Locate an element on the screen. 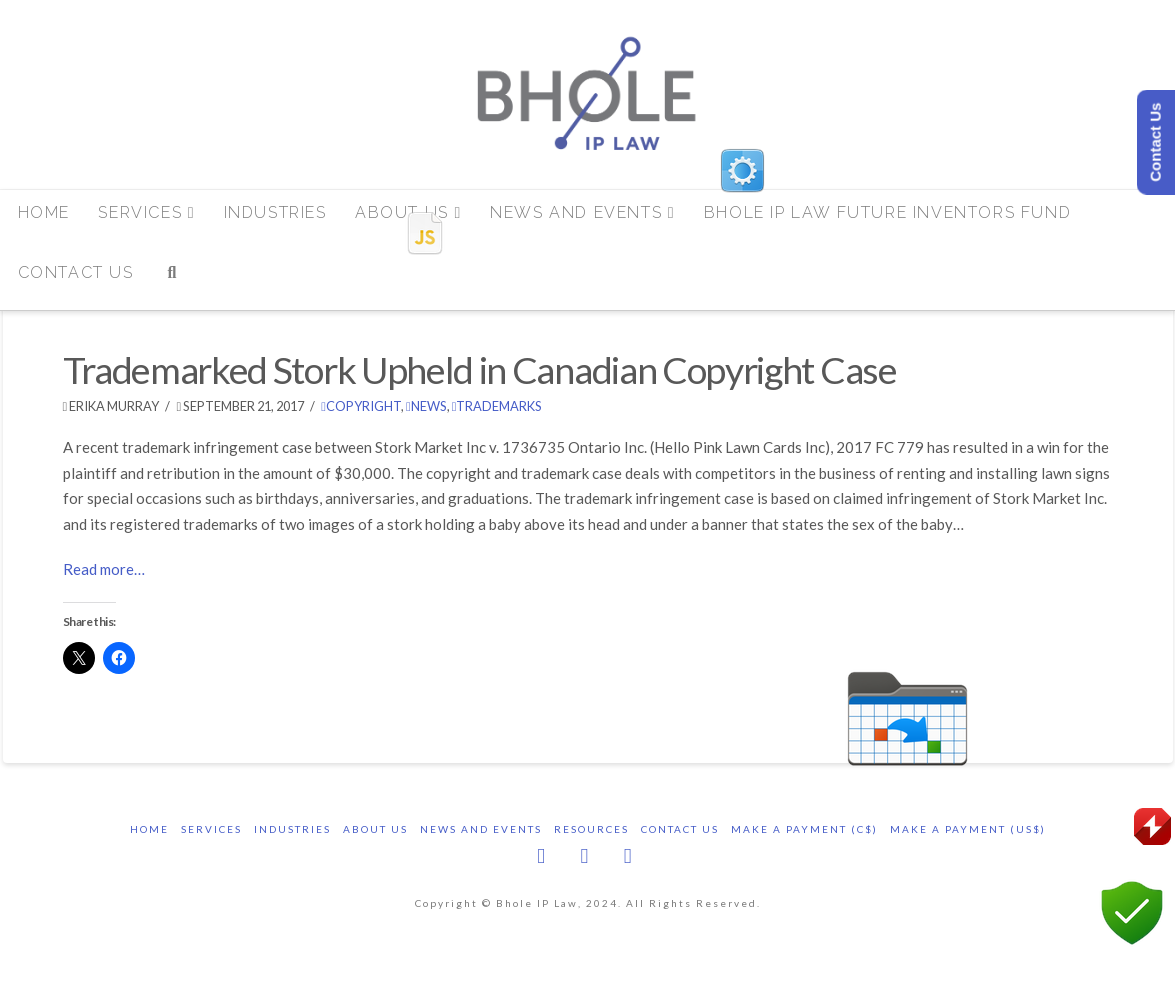  a javascript file in your file system is located at coordinates (425, 233).